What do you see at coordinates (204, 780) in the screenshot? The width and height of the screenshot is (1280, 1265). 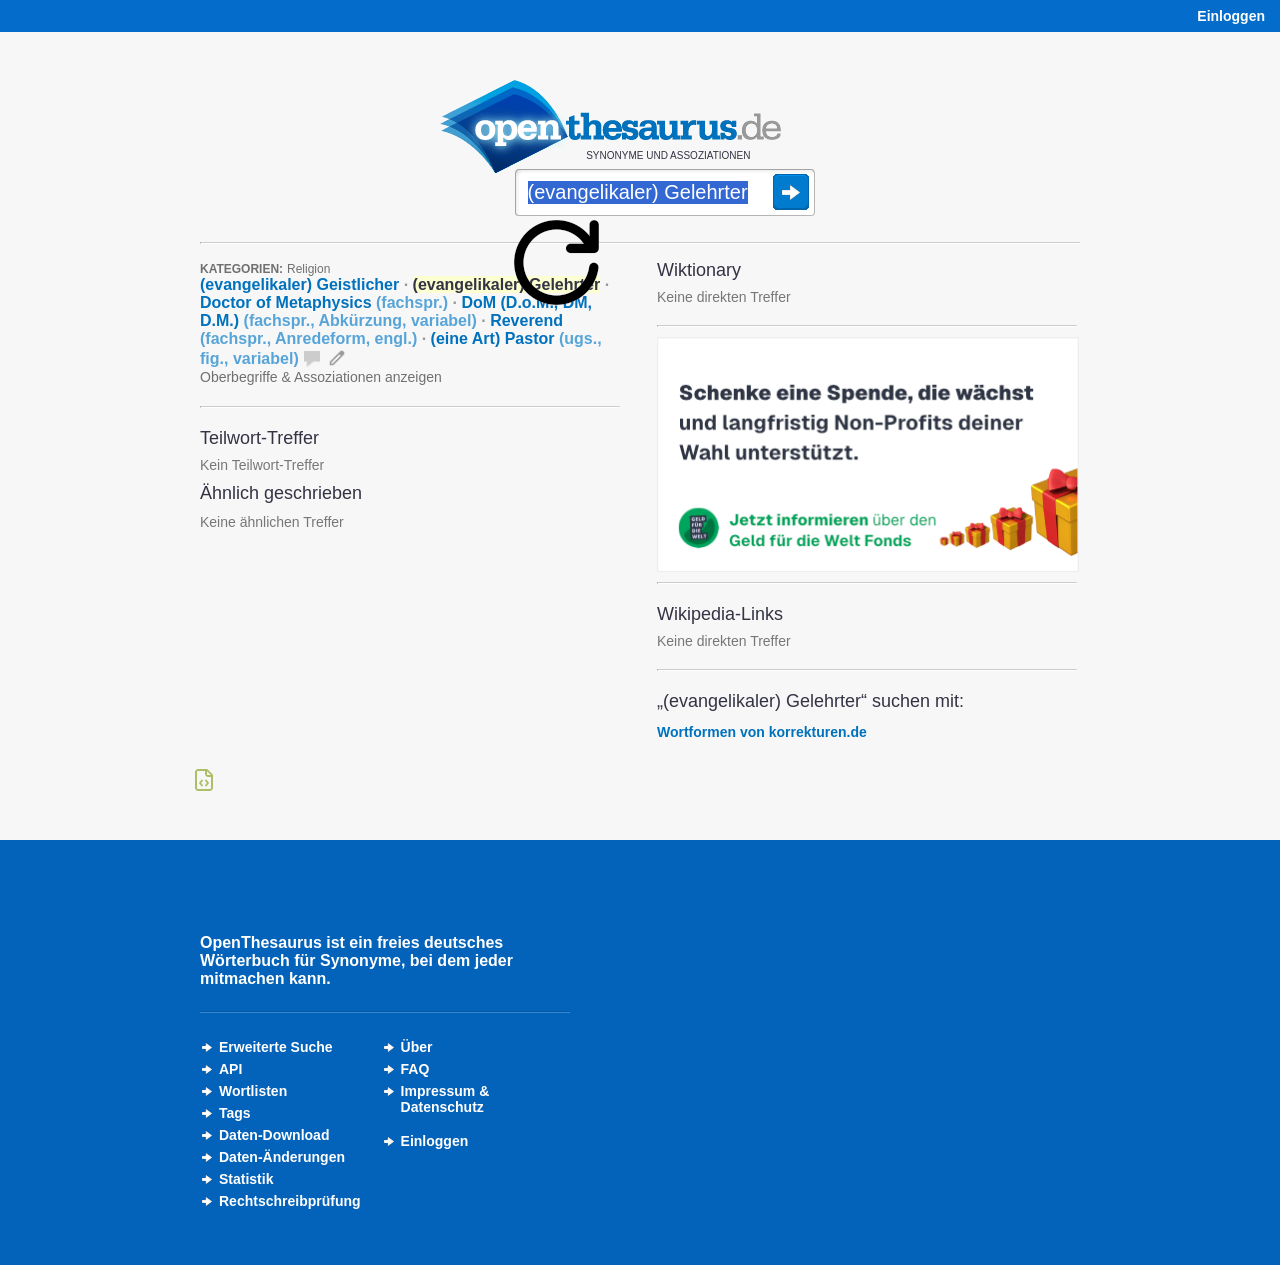 I see `view source code file` at bounding box center [204, 780].